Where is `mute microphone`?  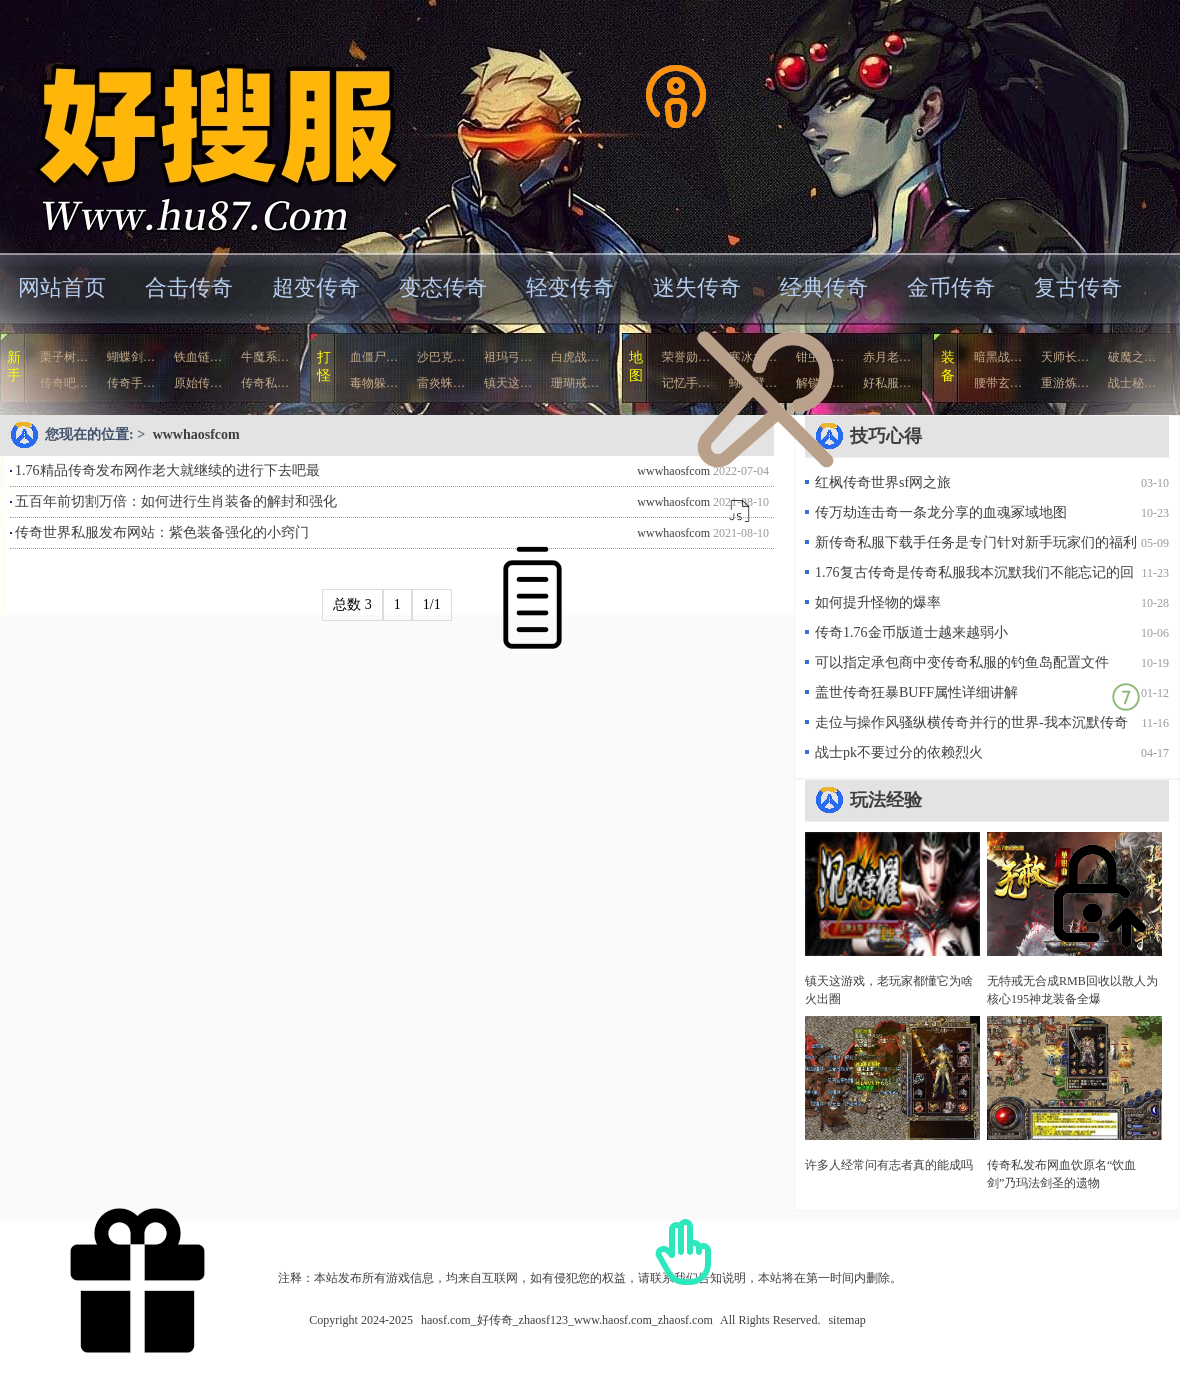 mute microphone is located at coordinates (765, 399).